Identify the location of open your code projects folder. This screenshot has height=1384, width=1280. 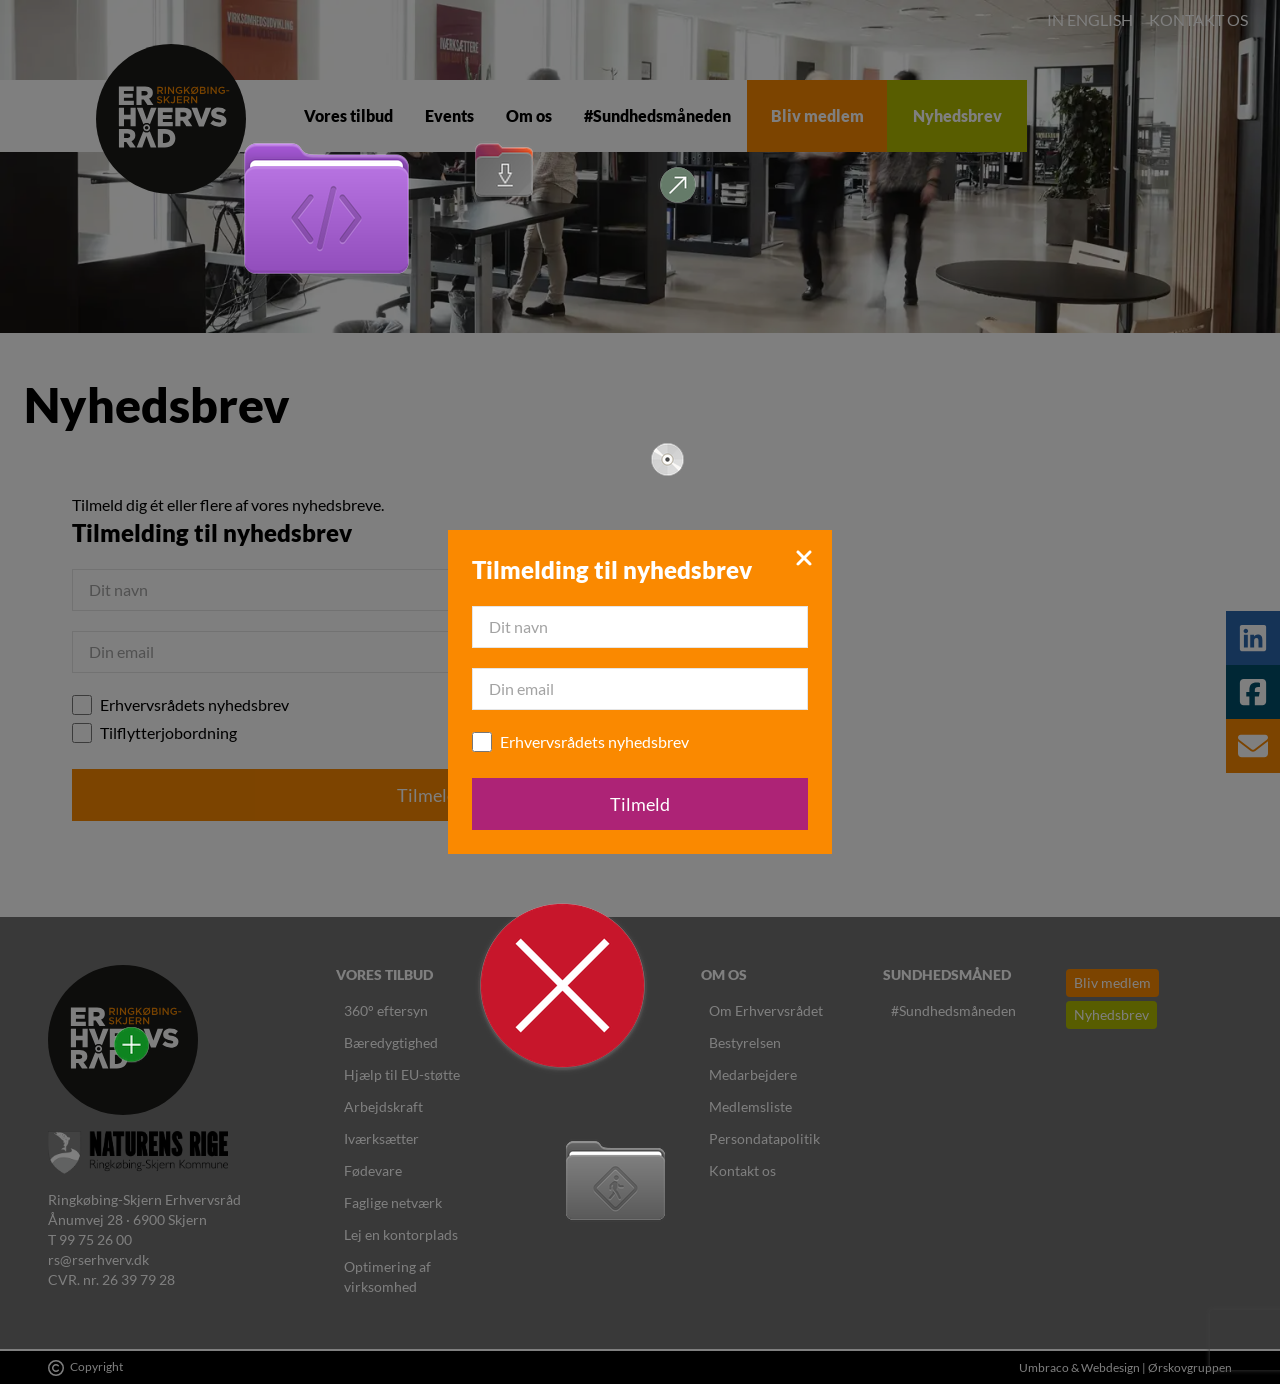
(326, 208).